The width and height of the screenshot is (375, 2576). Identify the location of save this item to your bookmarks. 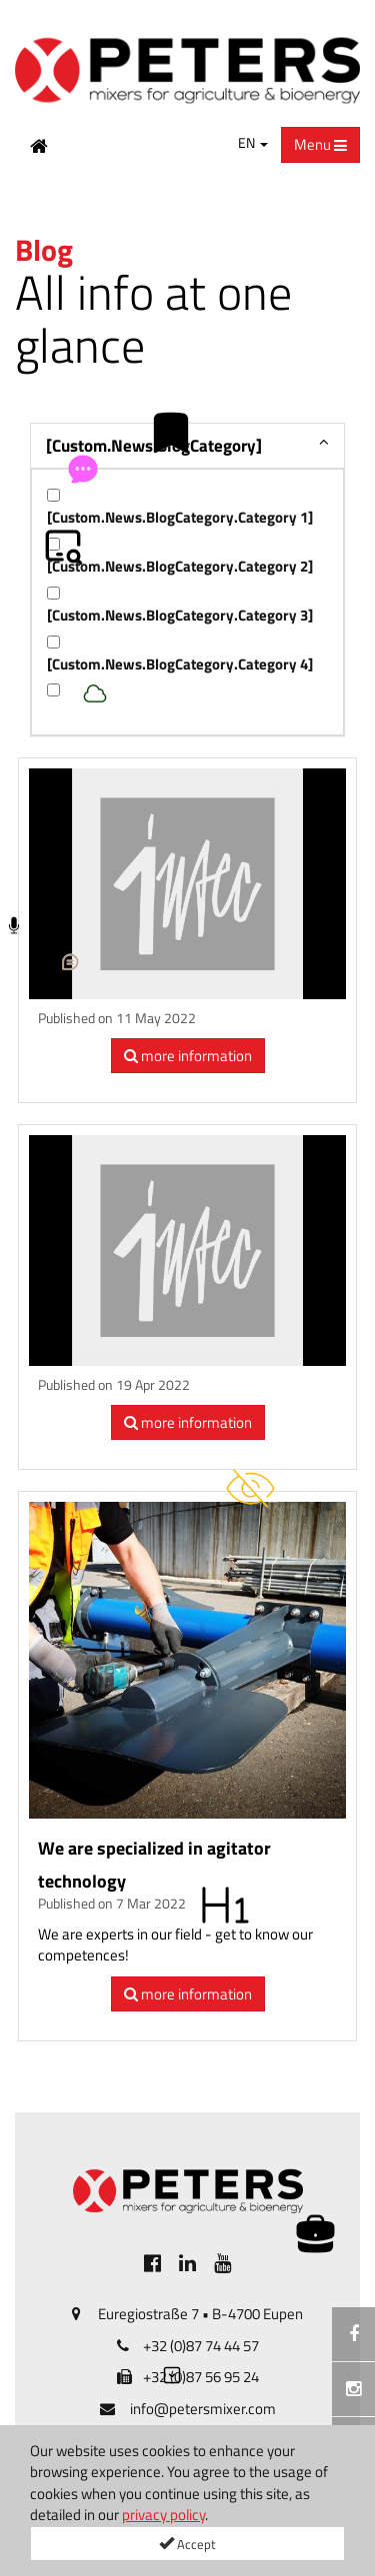
(171, 433).